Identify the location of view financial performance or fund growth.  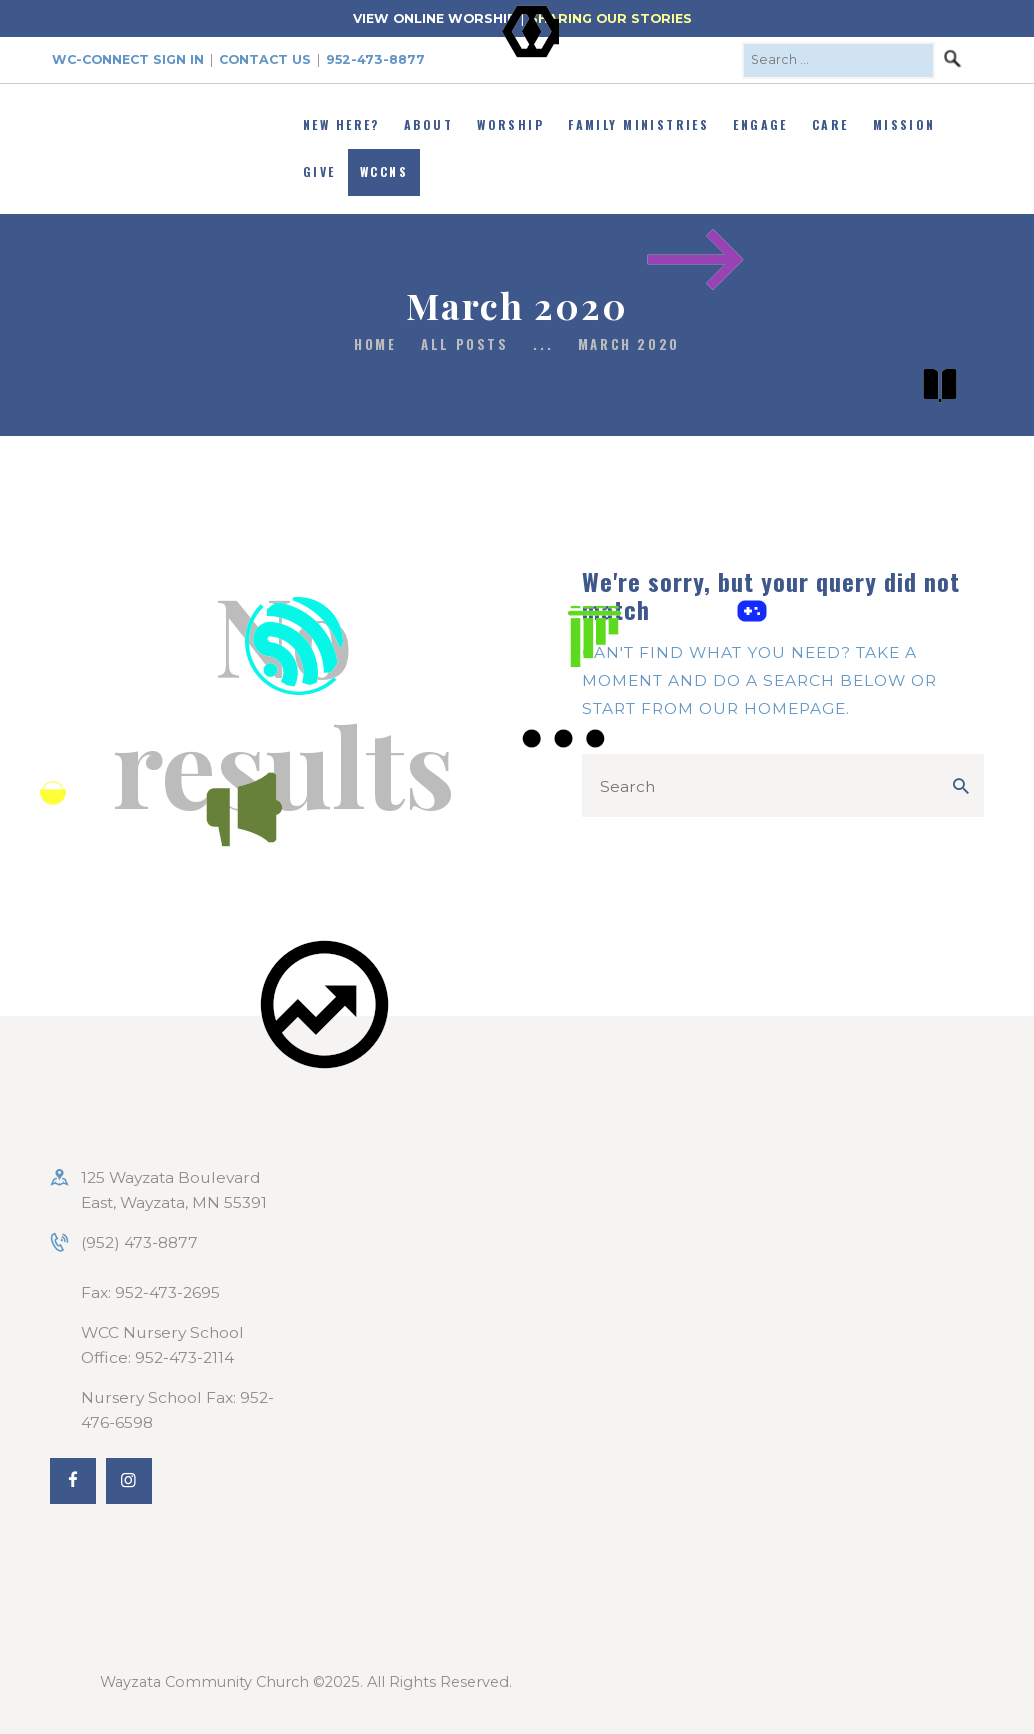
(324, 1004).